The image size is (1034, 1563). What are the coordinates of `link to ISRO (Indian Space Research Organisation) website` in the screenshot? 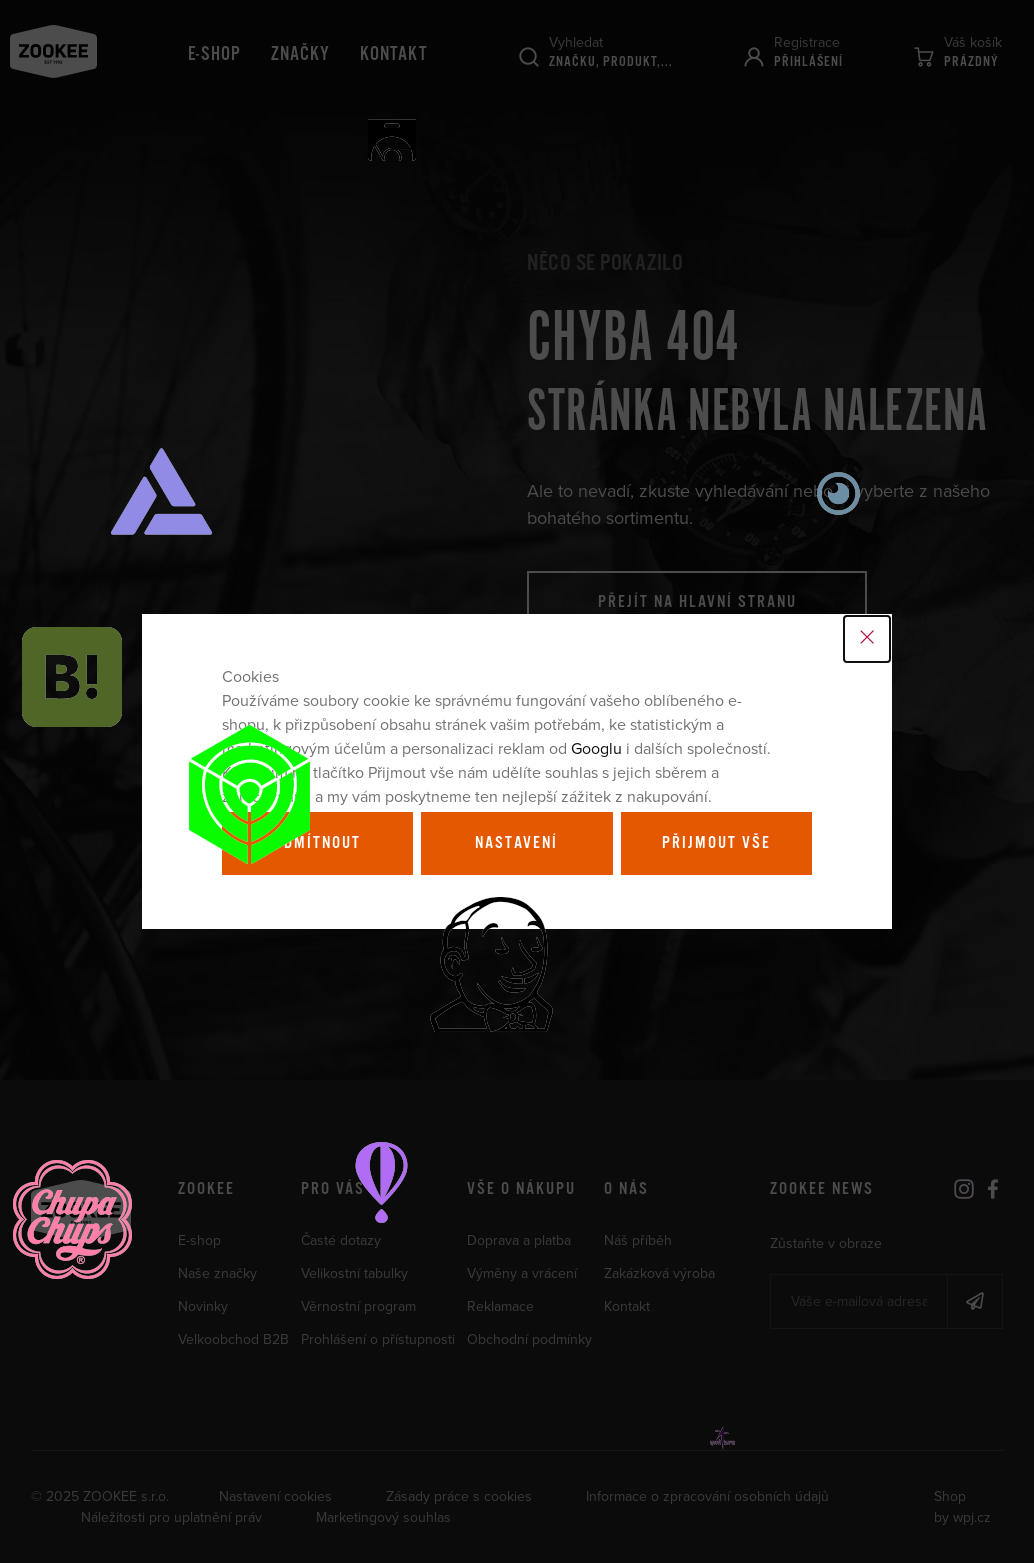 It's located at (722, 1438).